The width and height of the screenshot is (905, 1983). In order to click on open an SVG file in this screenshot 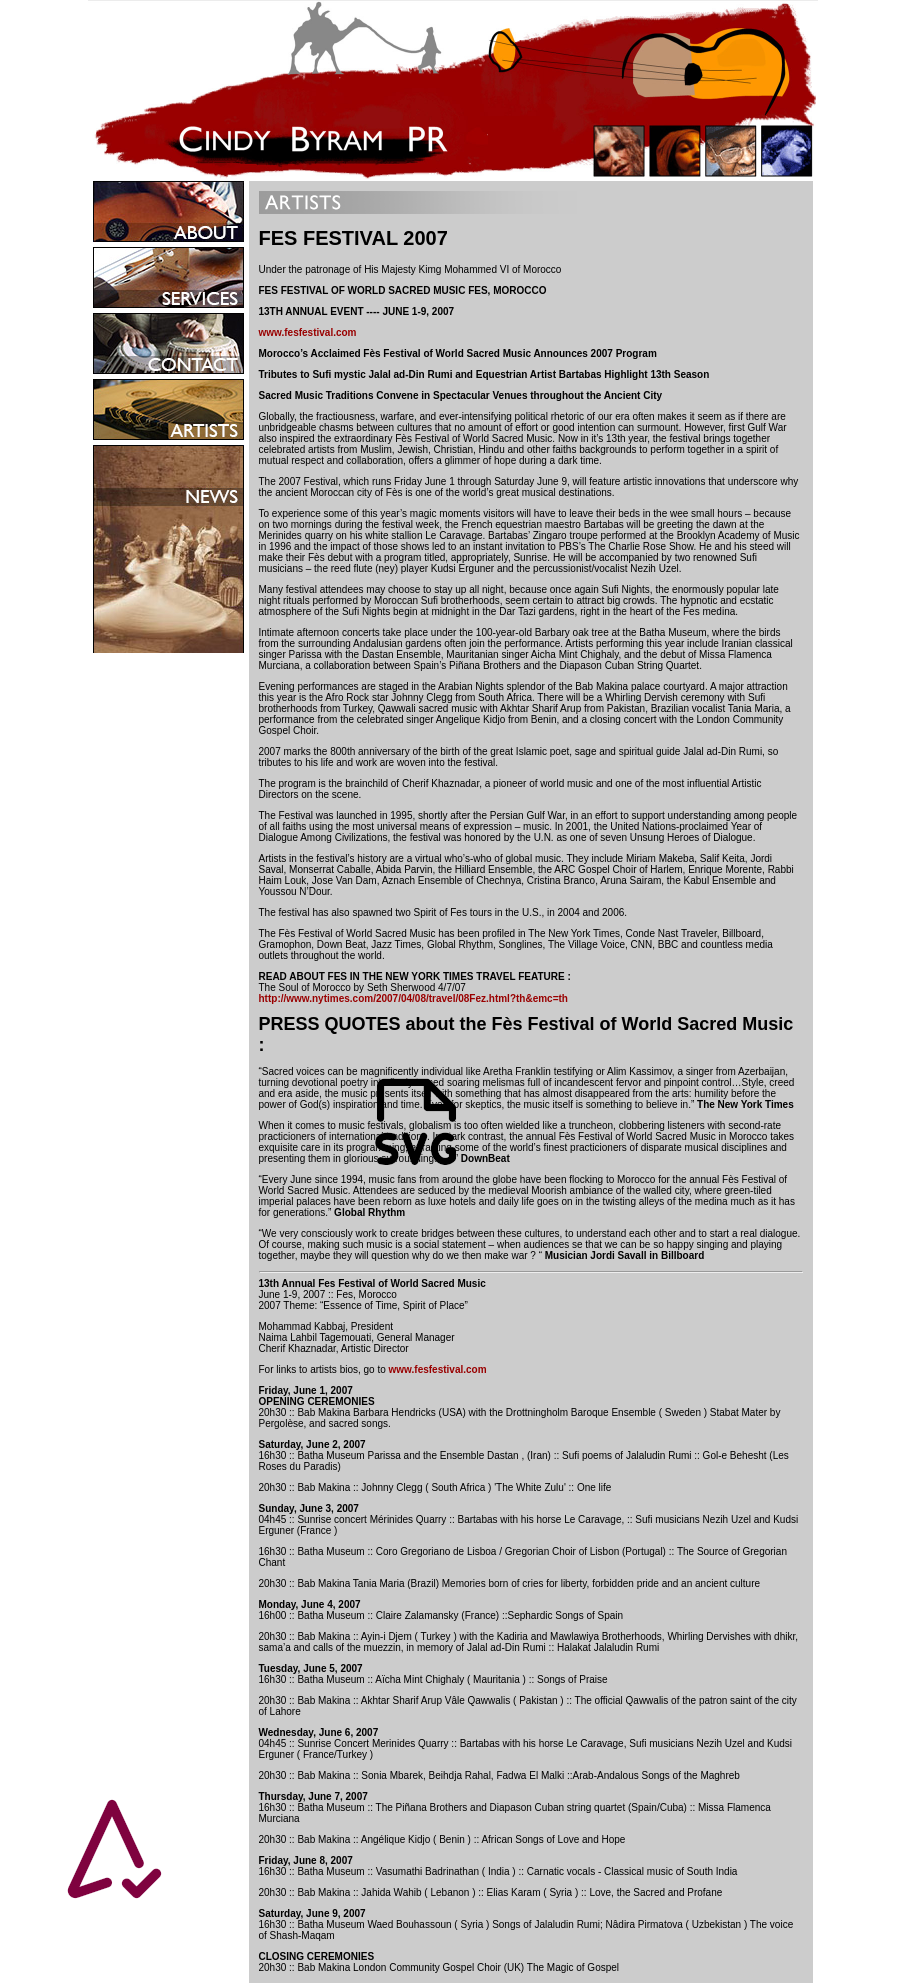, I will do `click(416, 1125)`.